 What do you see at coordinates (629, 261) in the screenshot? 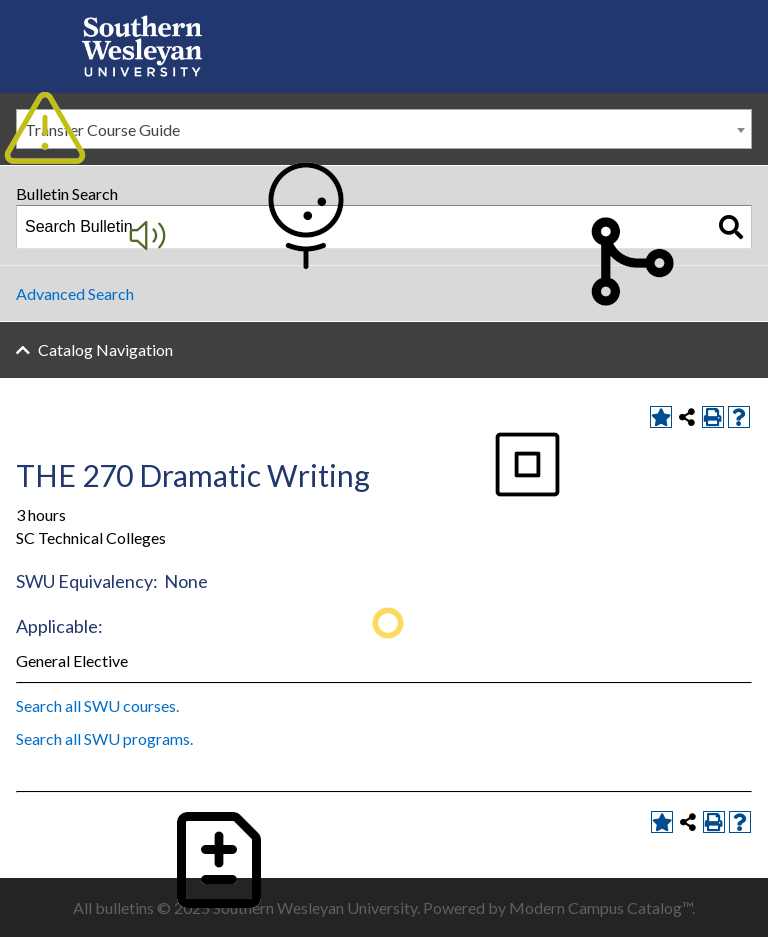
I see `merge a branch into the main codebase` at bounding box center [629, 261].